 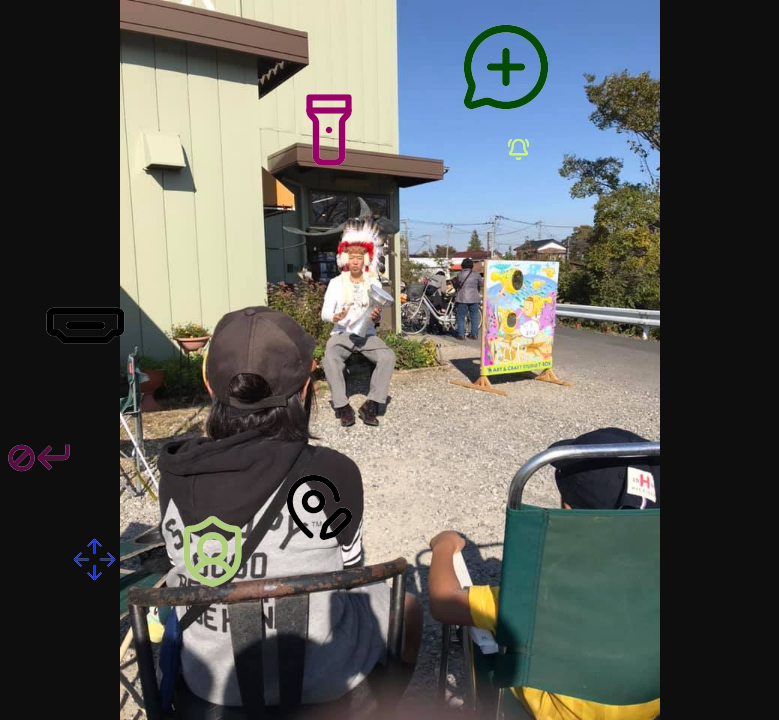 I want to click on hdmi port connection status, so click(x=85, y=325).